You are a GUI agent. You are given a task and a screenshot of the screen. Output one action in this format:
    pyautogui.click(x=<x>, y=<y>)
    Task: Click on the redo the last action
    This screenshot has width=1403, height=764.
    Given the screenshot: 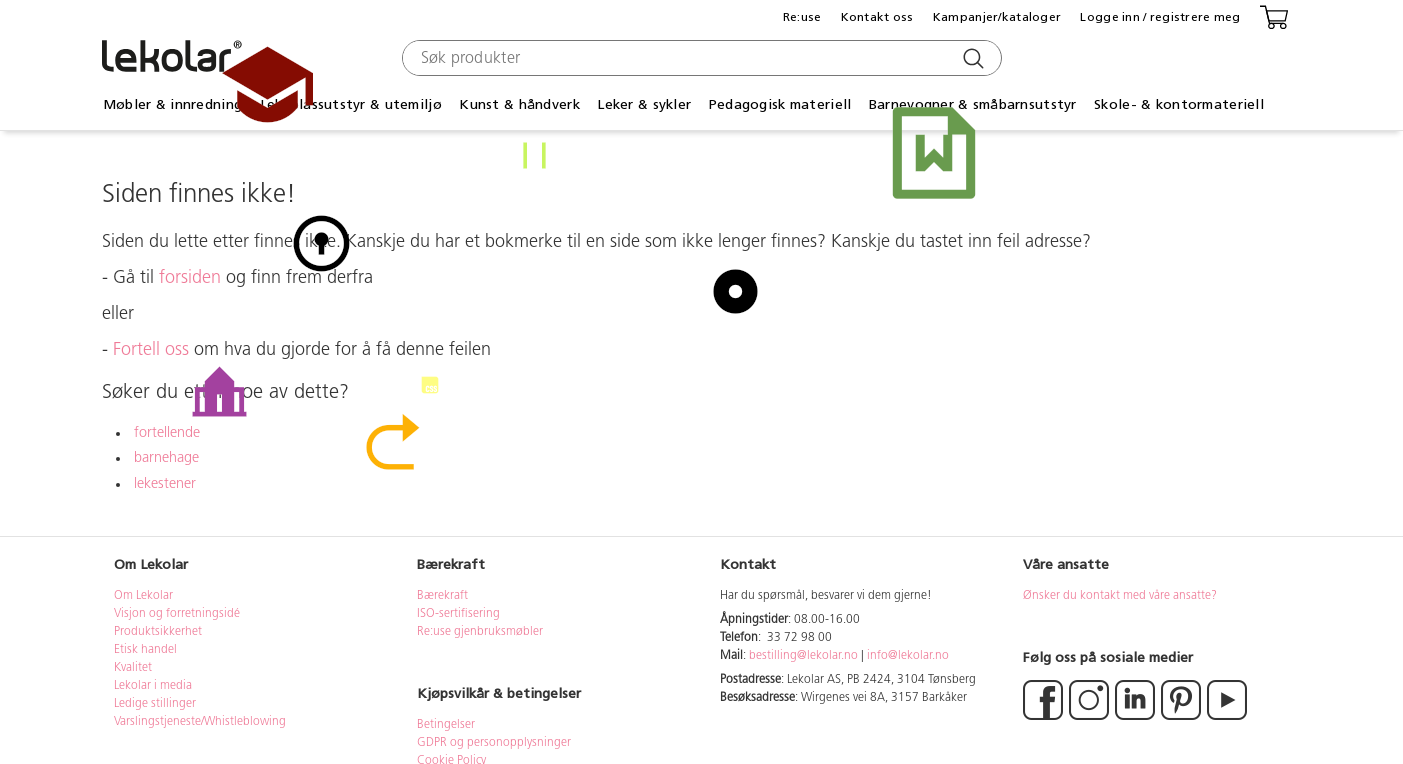 What is the action you would take?
    pyautogui.click(x=391, y=444)
    